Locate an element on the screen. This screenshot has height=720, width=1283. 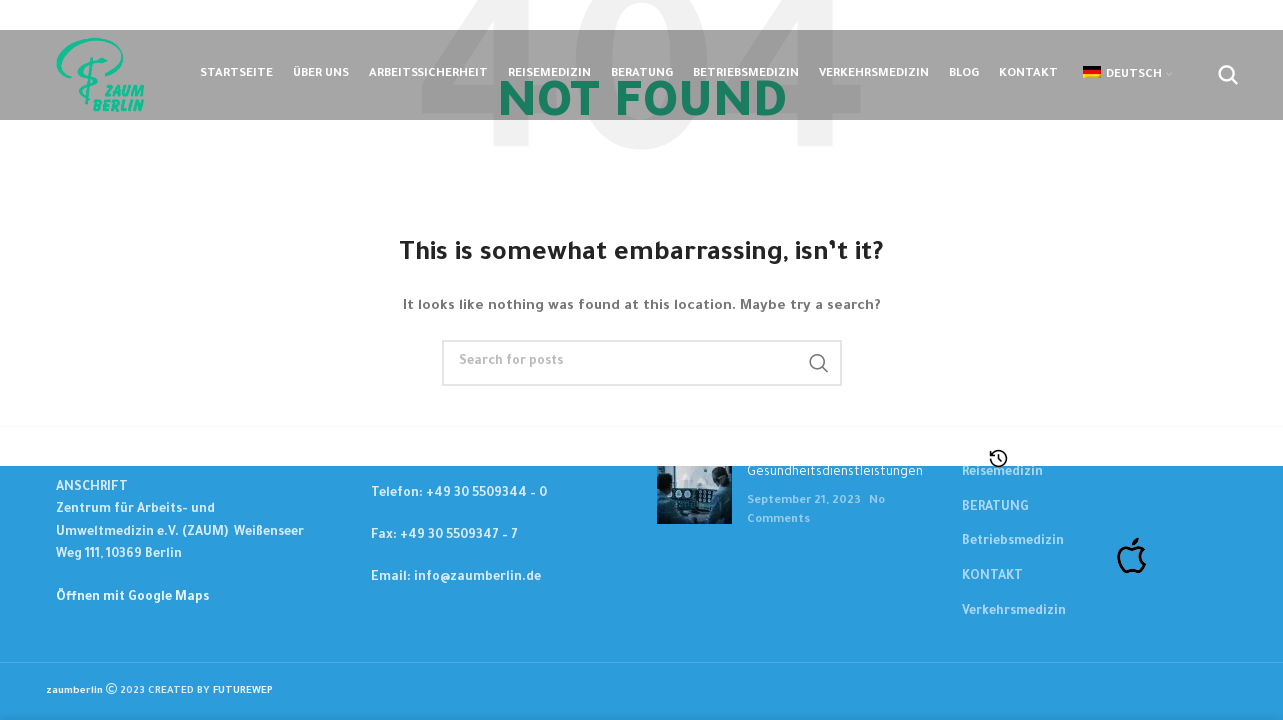
view history or recent activity is located at coordinates (998, 458).